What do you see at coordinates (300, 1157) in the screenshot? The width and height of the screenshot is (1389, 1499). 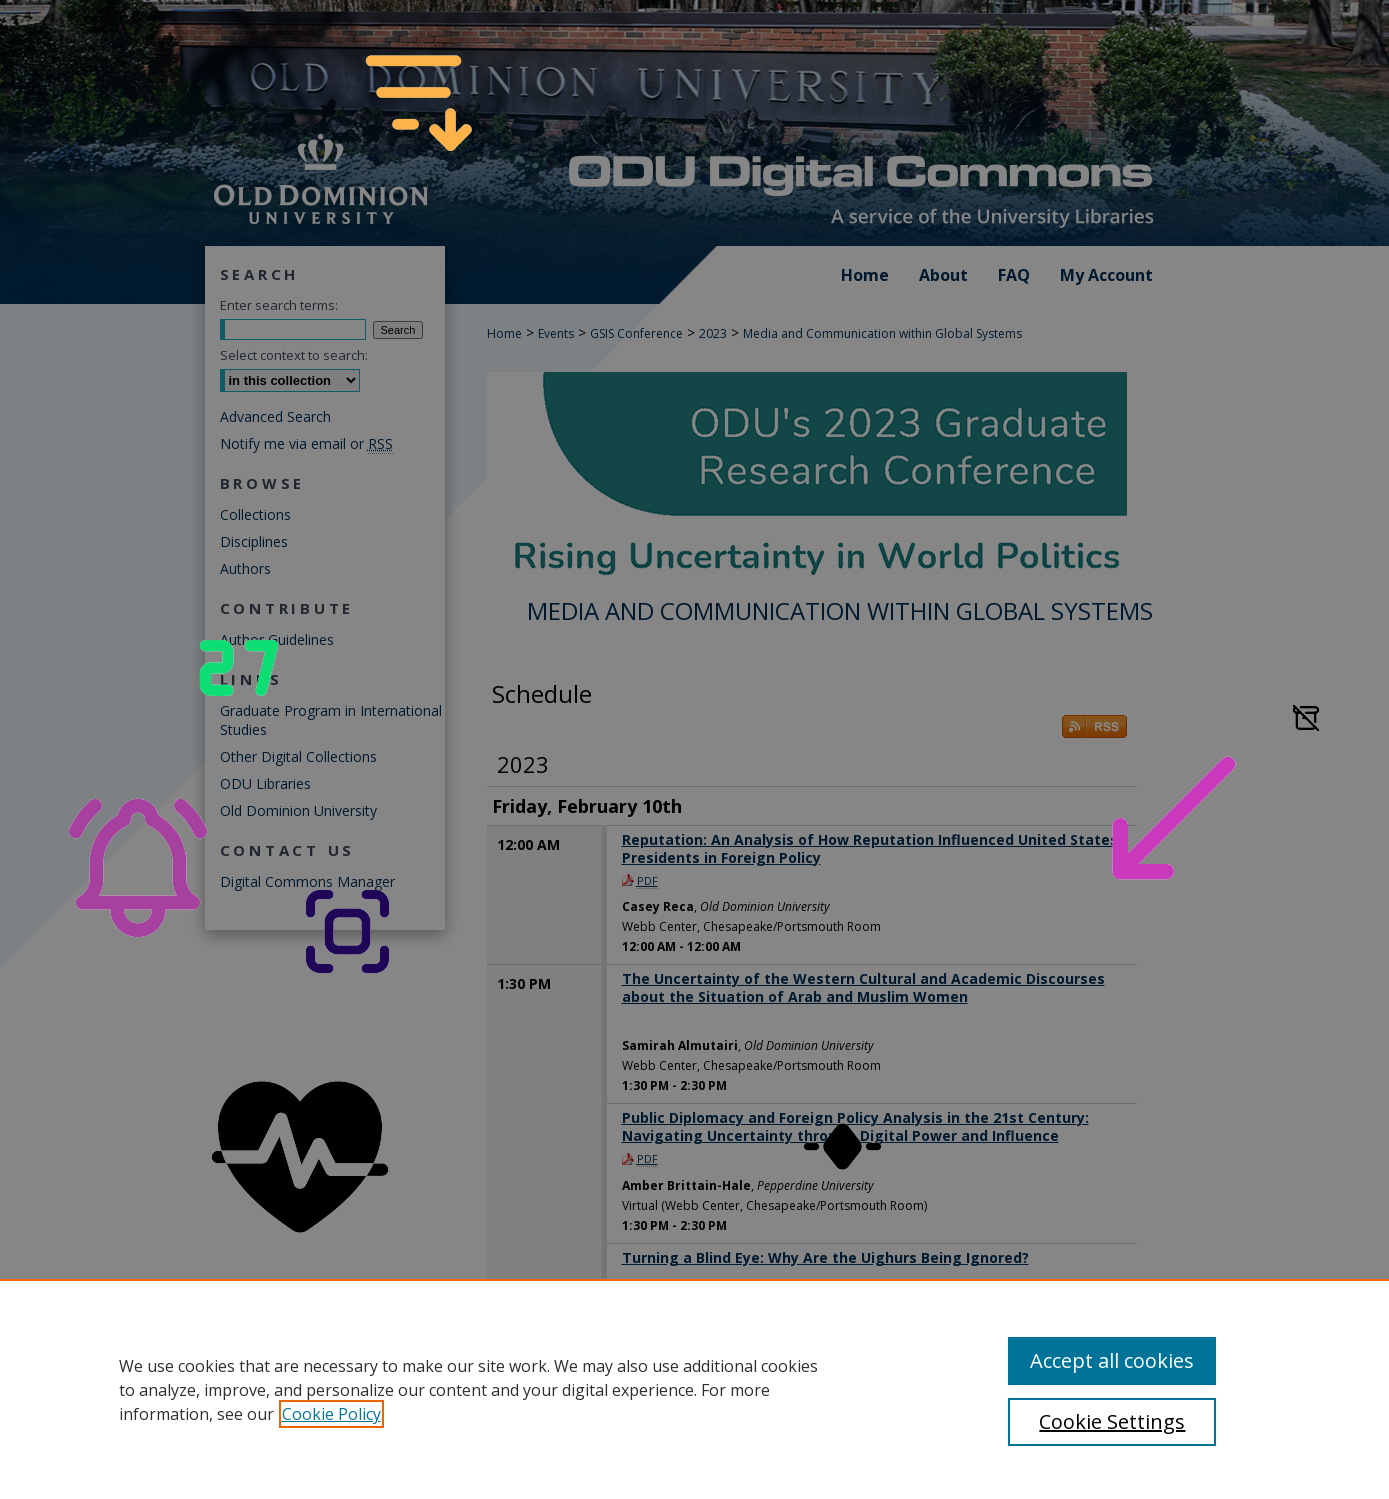 I see `view fitness or health tracking data` at bounding box center [300, 1157].